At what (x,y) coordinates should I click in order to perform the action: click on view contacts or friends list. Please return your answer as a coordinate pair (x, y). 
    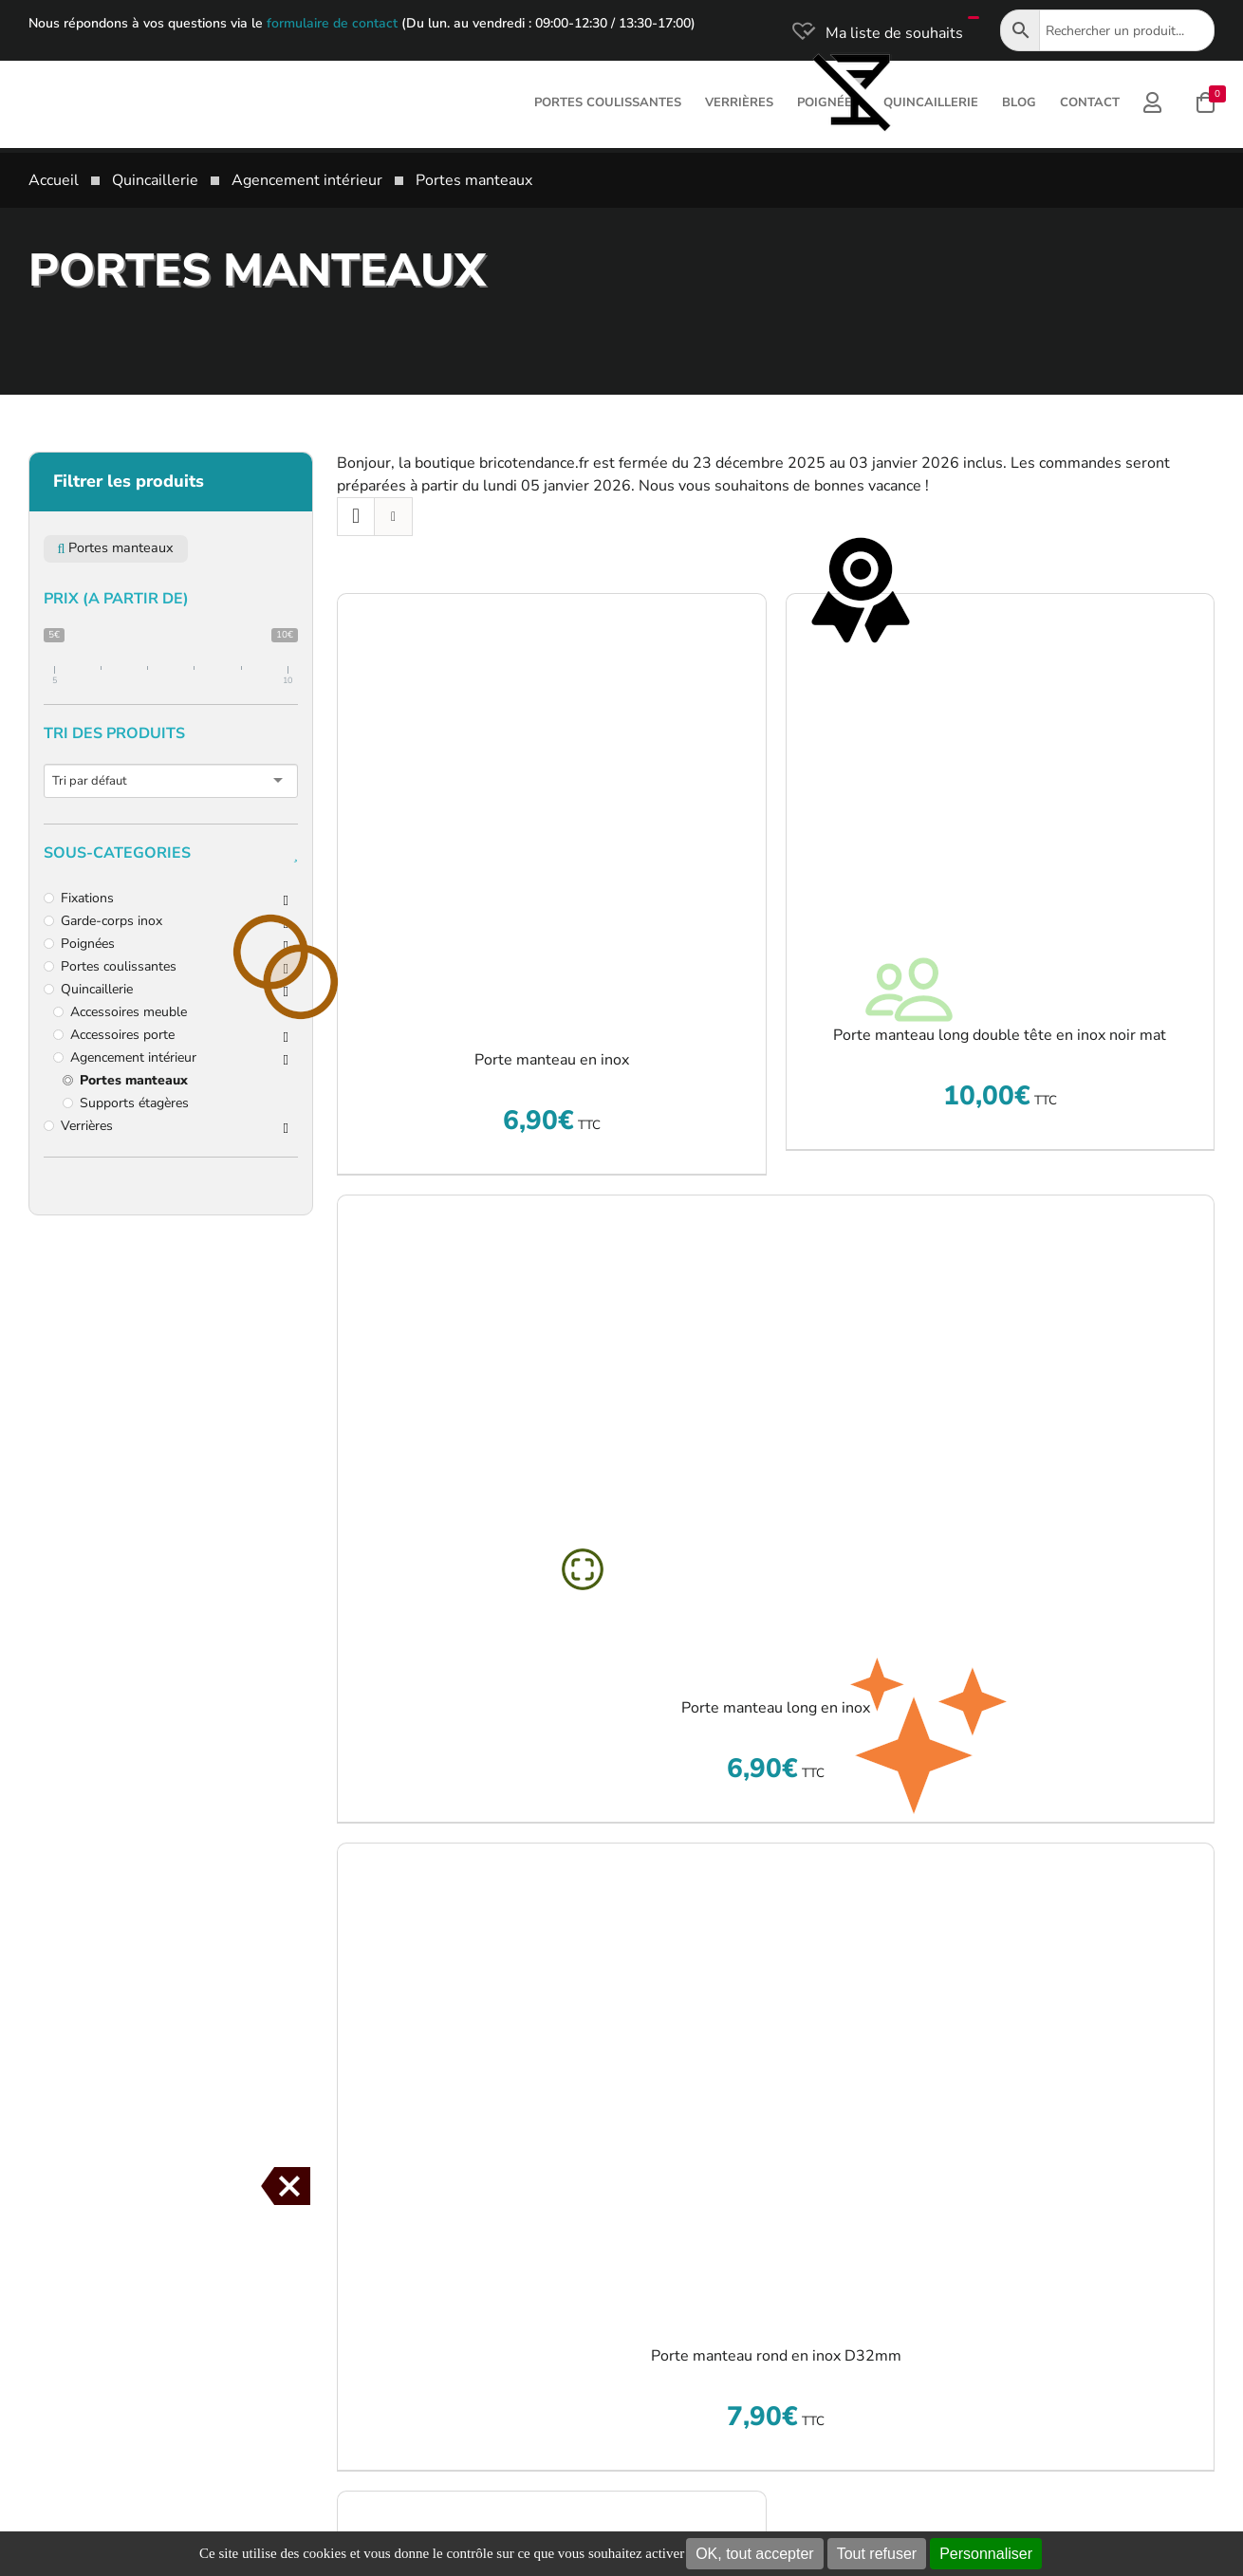
    Looking at the image, I should click on (909, 990).